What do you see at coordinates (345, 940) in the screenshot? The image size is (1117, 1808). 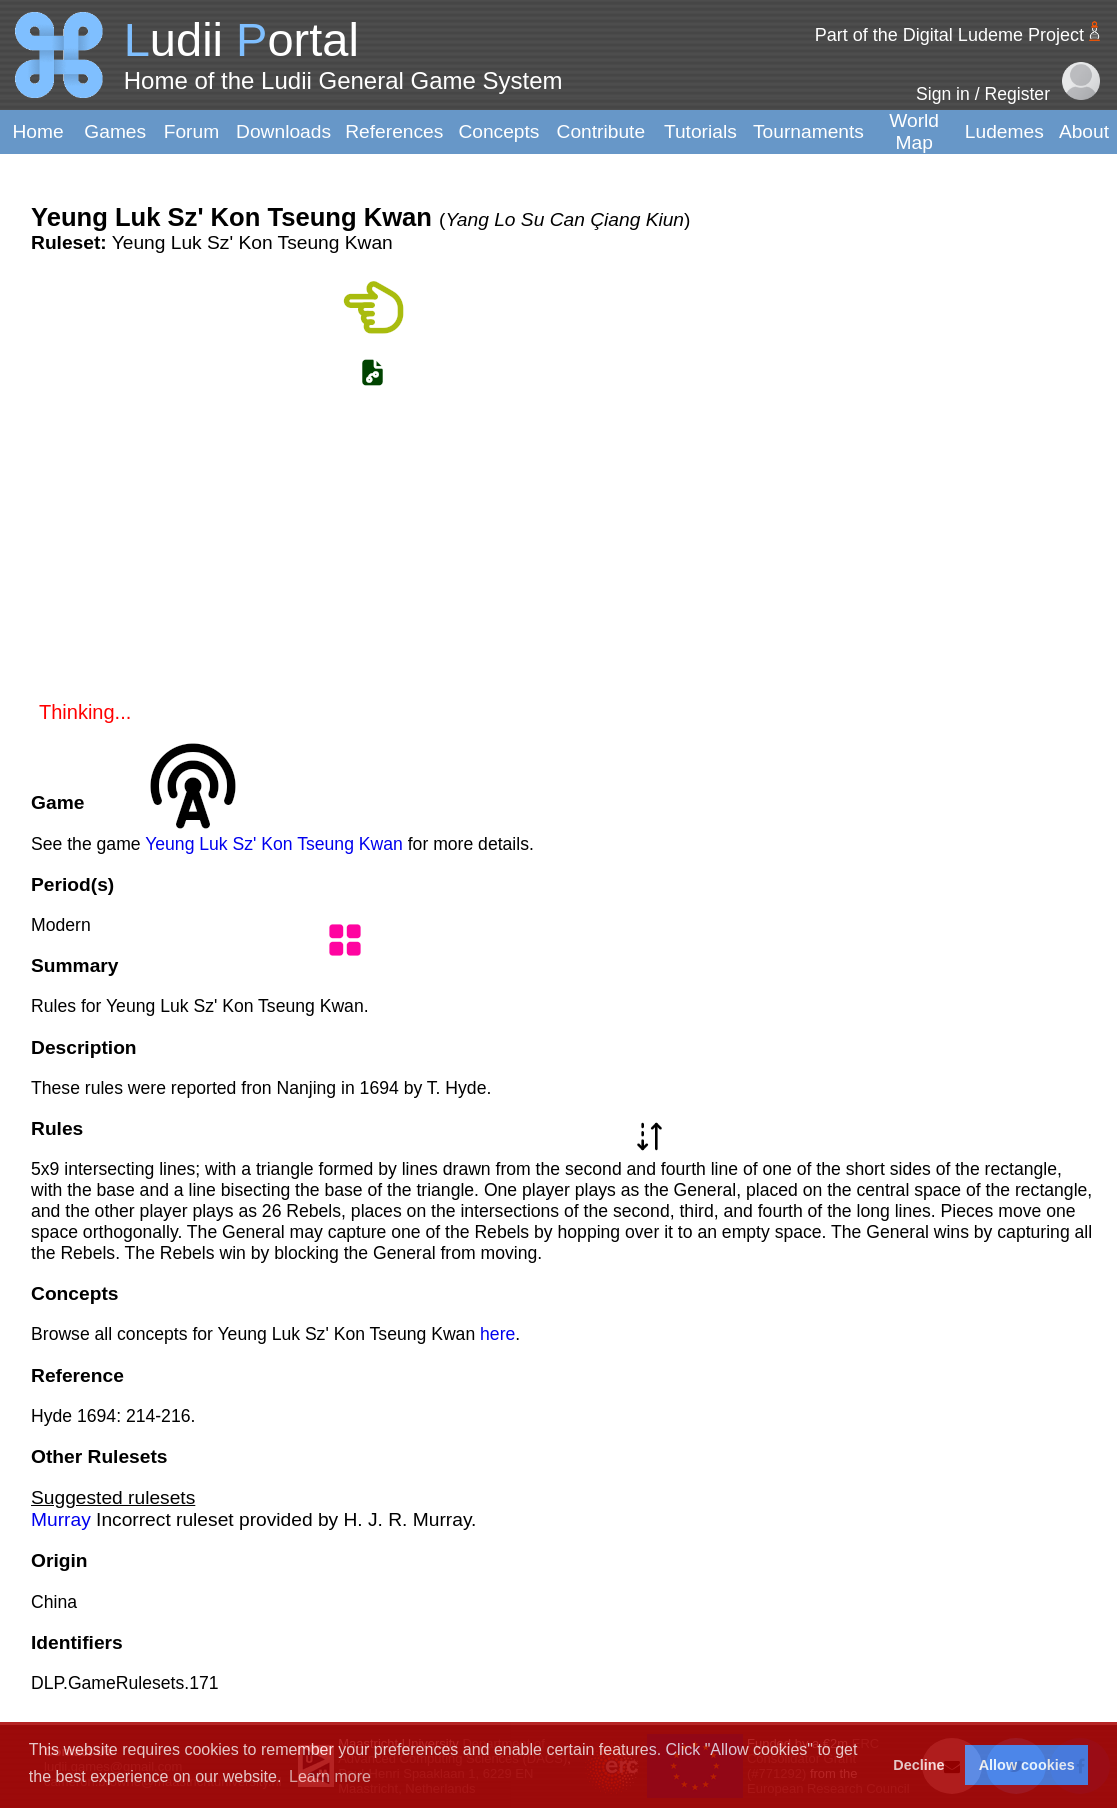 I see `view items in grid layout` at bounding box center [345, 940].